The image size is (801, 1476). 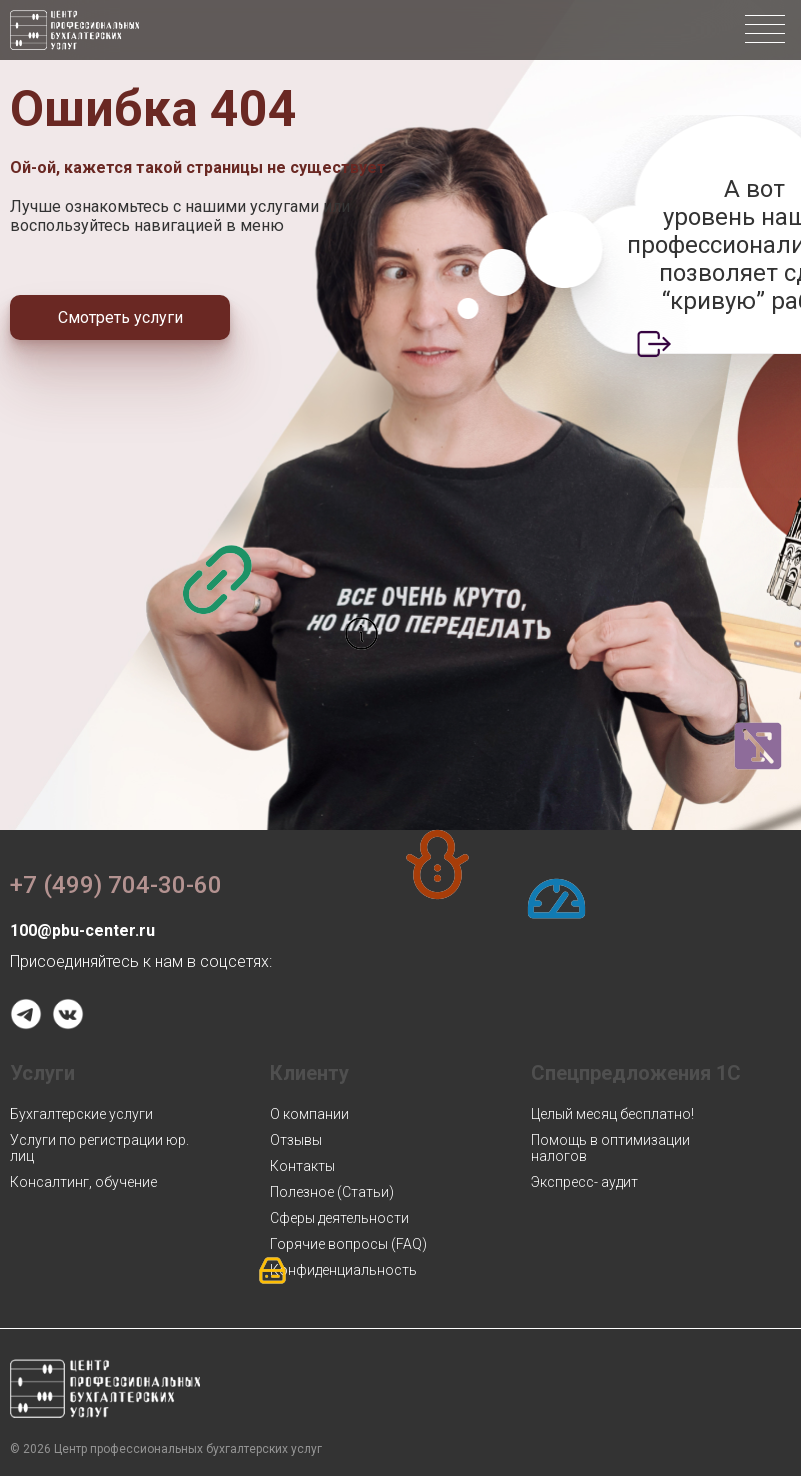 What do you see at coordinates (654, 344) in the screenshot?
I see `log out of your account` at bounding box center [654, 344].